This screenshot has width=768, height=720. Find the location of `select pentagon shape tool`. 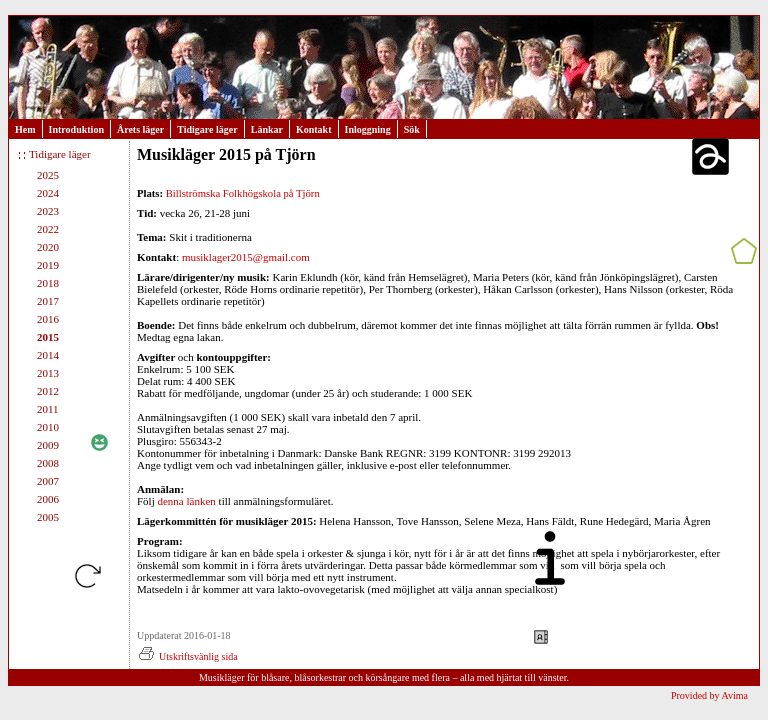

select pentagon shape tool is located at coordinates (744, 252).